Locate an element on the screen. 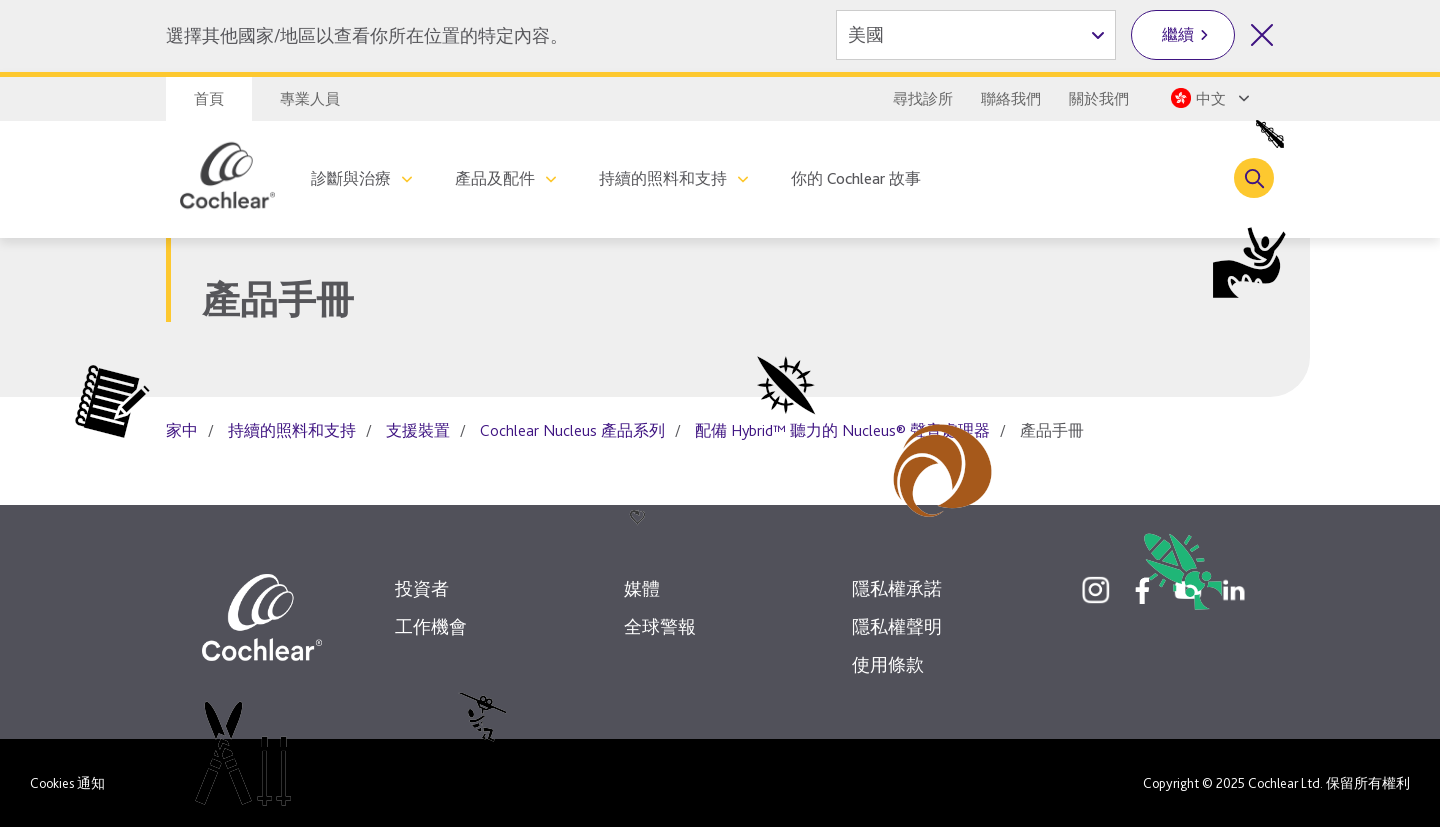 The image size is (1440, 827). summon a demon from a portal is located at coordinates (1249, 261).